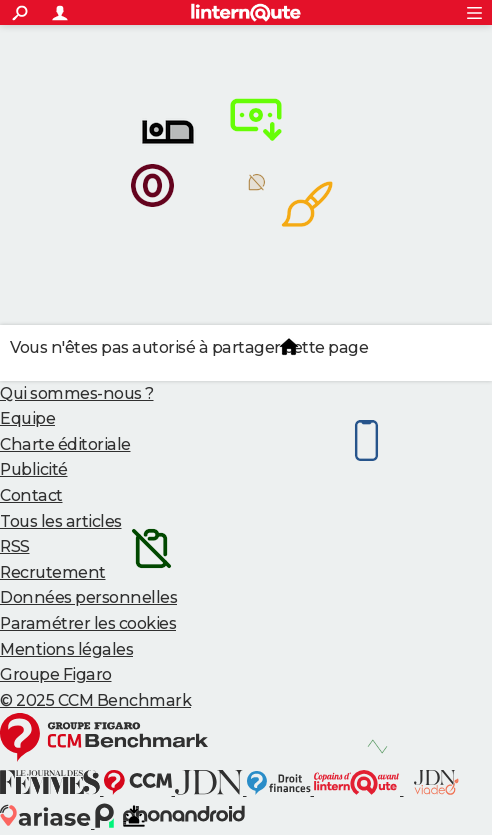 The image size is (492, 835). Describe the element at coordinates (366, 440) in the screenshot. I see `switch to mobile view` at that location.